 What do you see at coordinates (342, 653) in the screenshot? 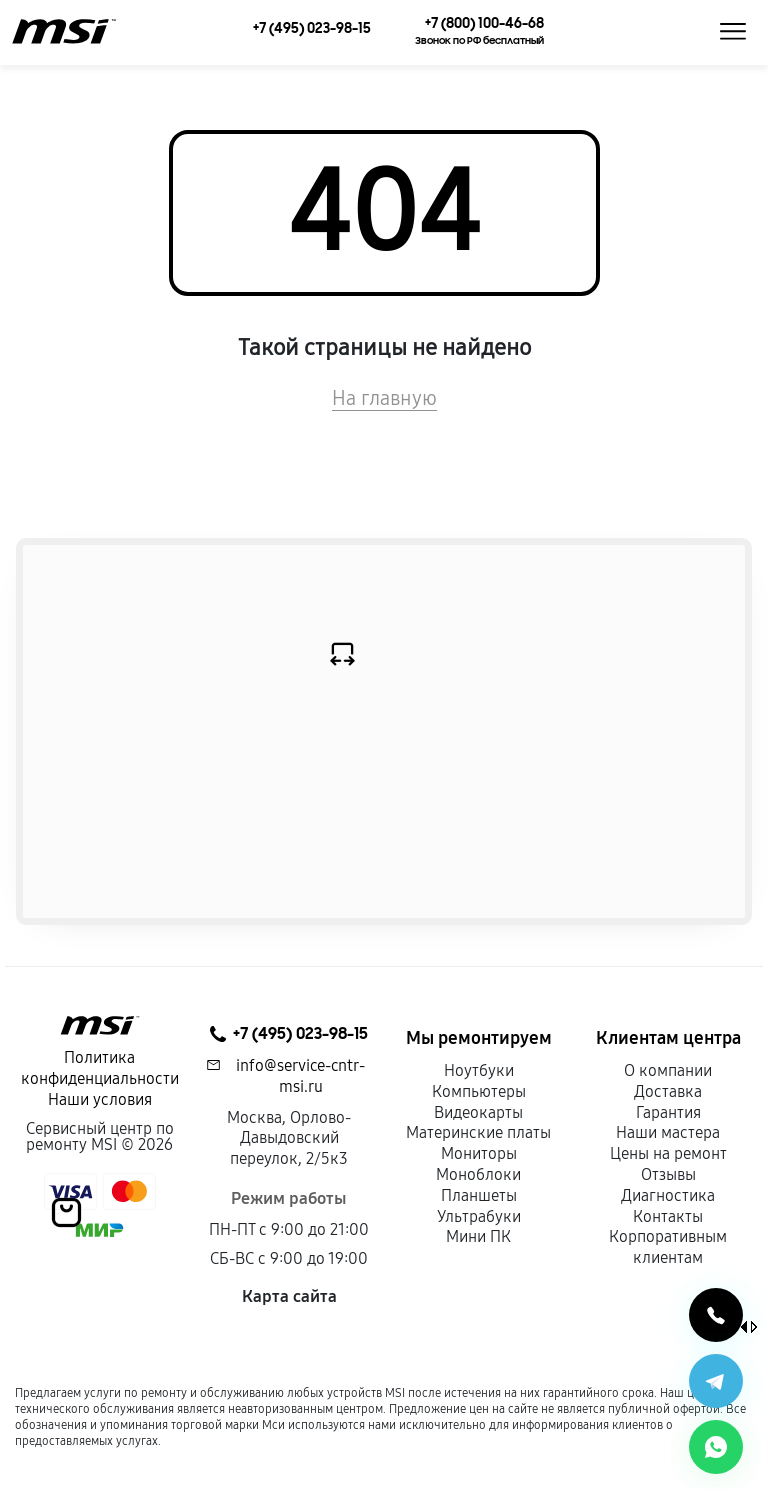
I see `auto-fit content to available width` at bounding box center [342, 653].